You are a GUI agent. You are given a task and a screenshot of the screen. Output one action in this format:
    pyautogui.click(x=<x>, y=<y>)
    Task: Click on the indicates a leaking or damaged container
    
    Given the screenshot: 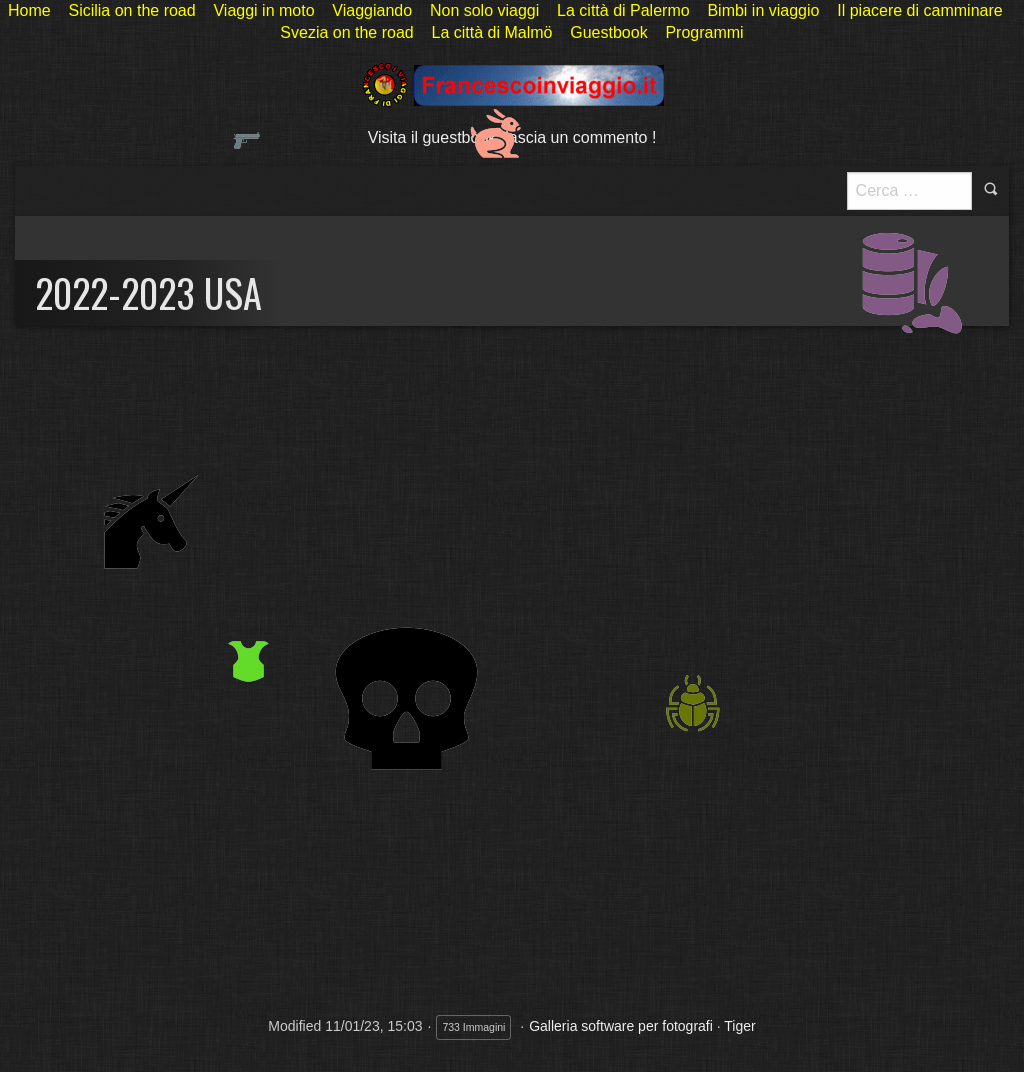 What is the action you would take?
    pyautogui.click(x=911, y=282)
    